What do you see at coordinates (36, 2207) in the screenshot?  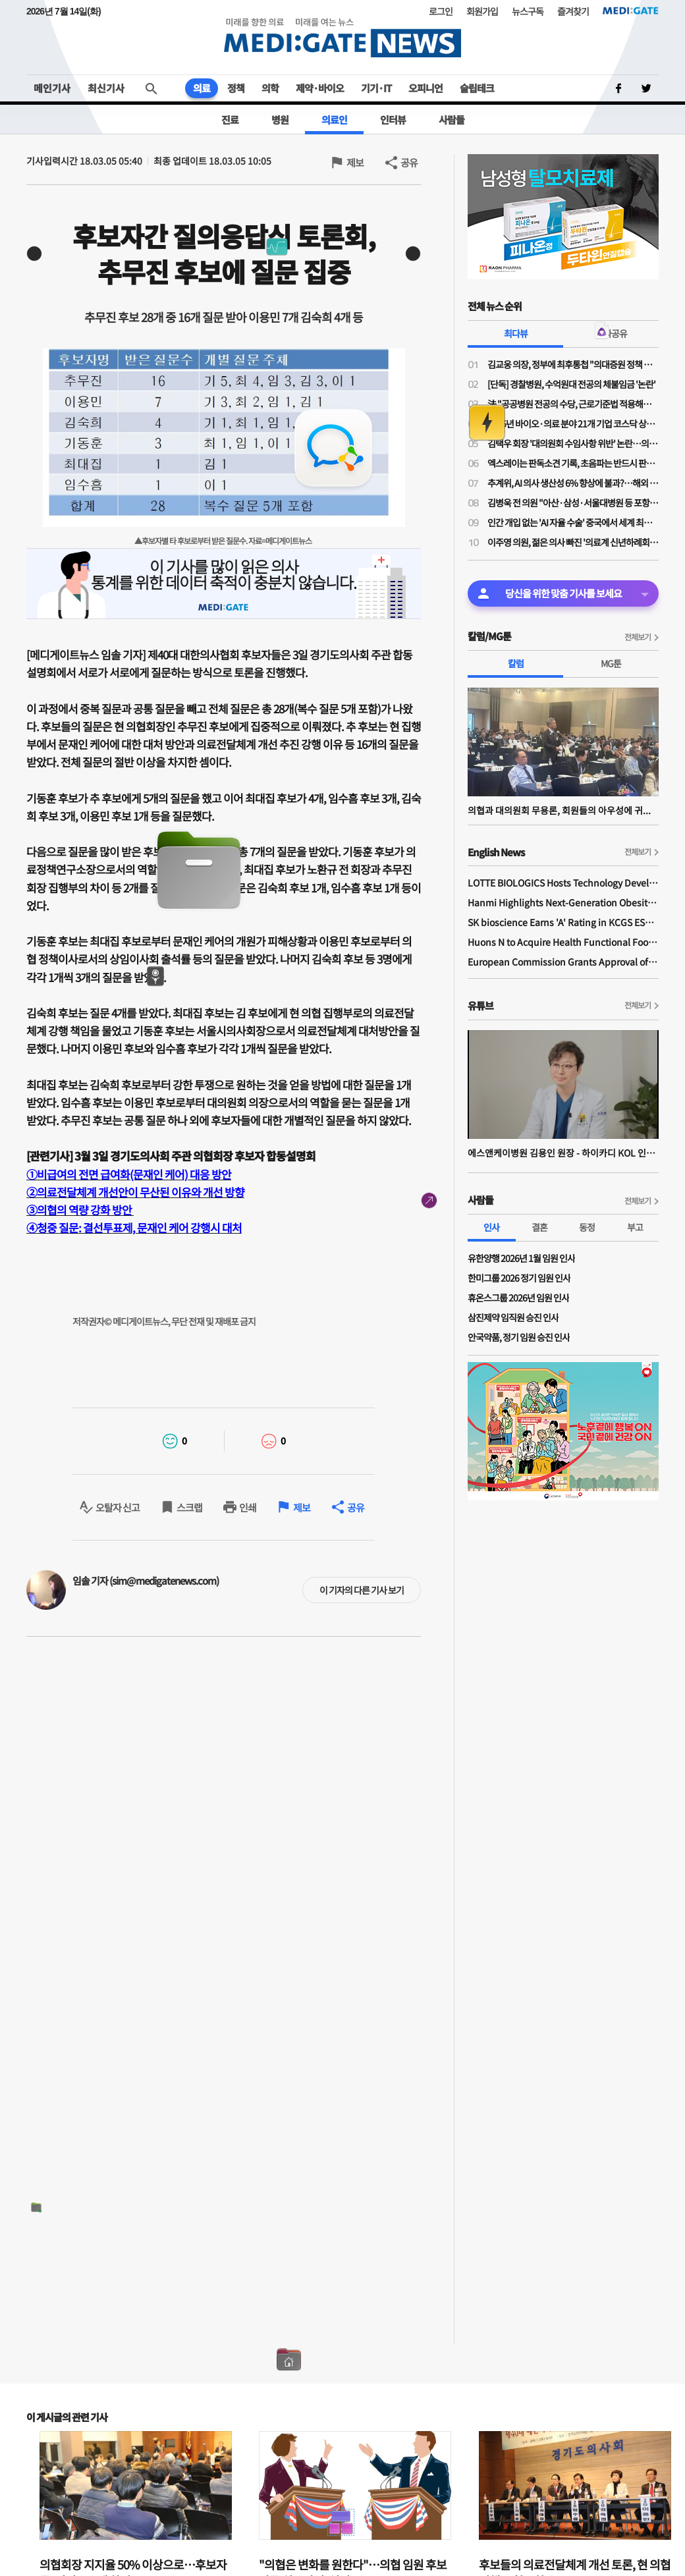 I see `create a new folder` at bounding box center [36, 2207].